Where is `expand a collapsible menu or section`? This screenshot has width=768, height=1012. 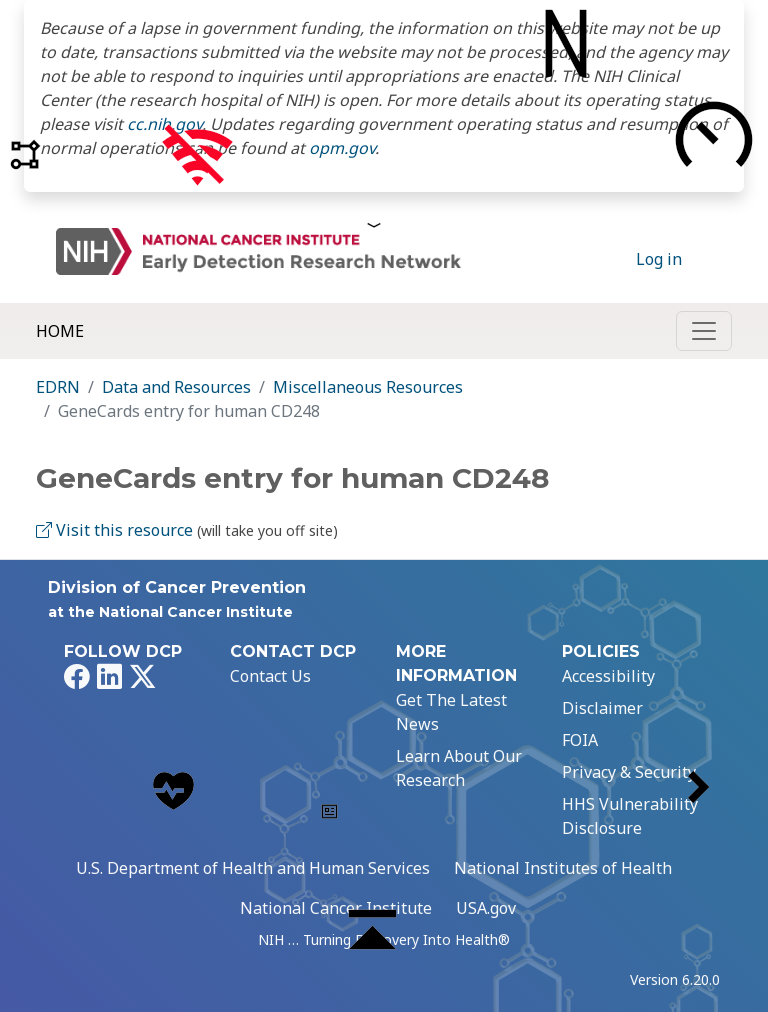 expand a collapsible menu or section is located at coordinates (698, 787).